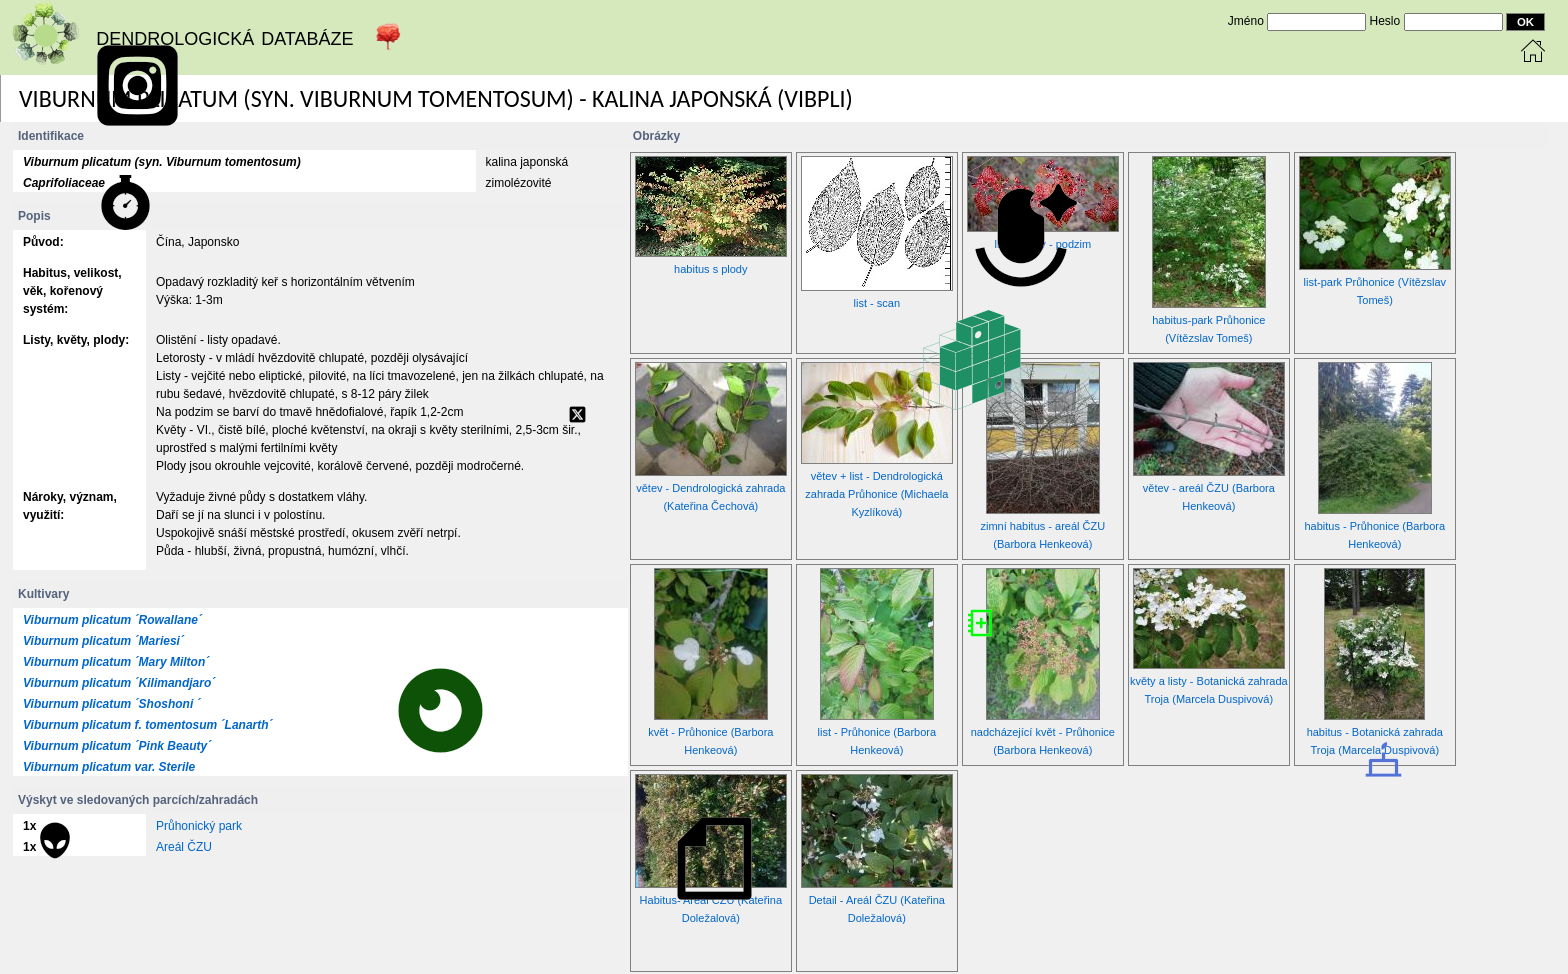  Describe the element at coordinates (1383, 760) in the screenshot. I see `view birthday or celebration notifications` at that location.